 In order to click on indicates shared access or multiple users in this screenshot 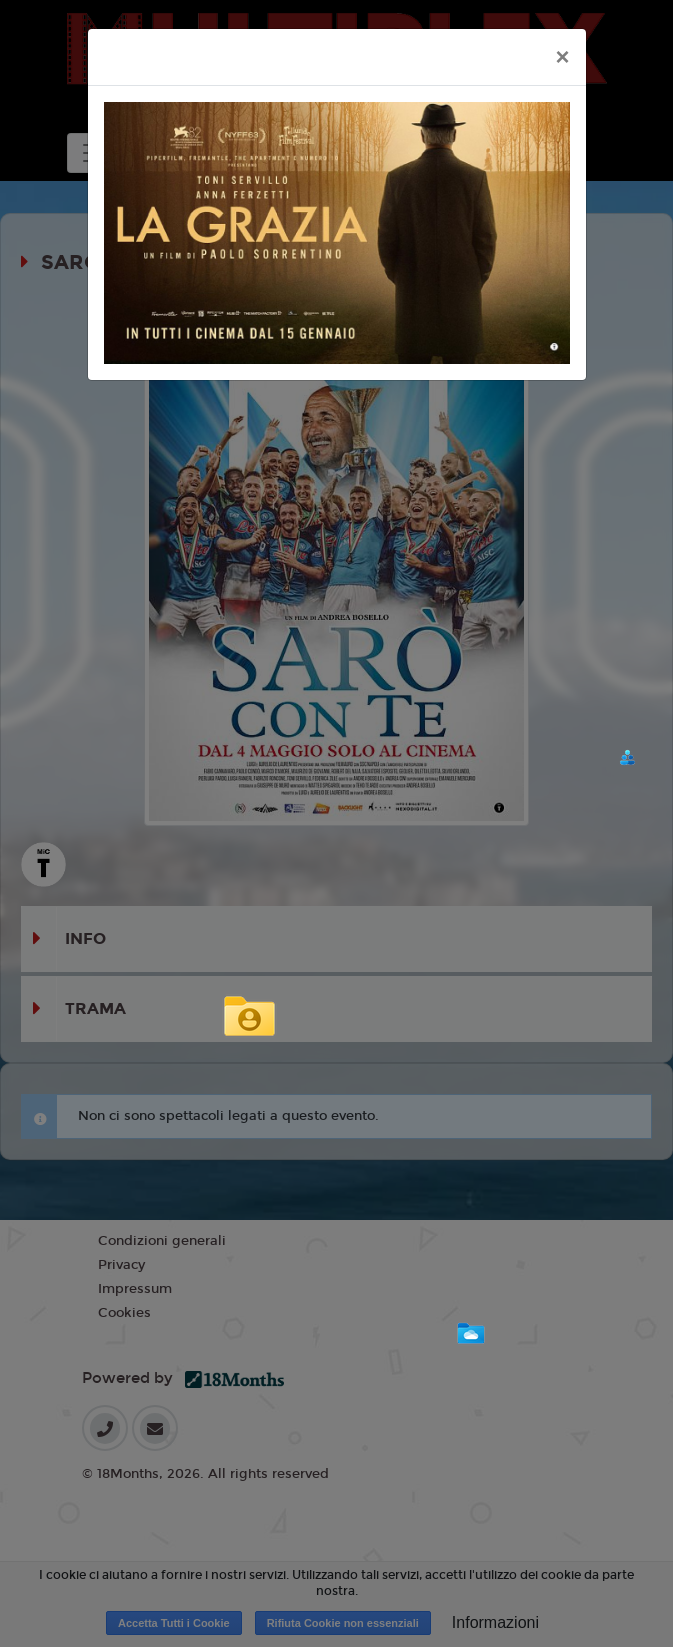, I will do `click(627, 757)`.